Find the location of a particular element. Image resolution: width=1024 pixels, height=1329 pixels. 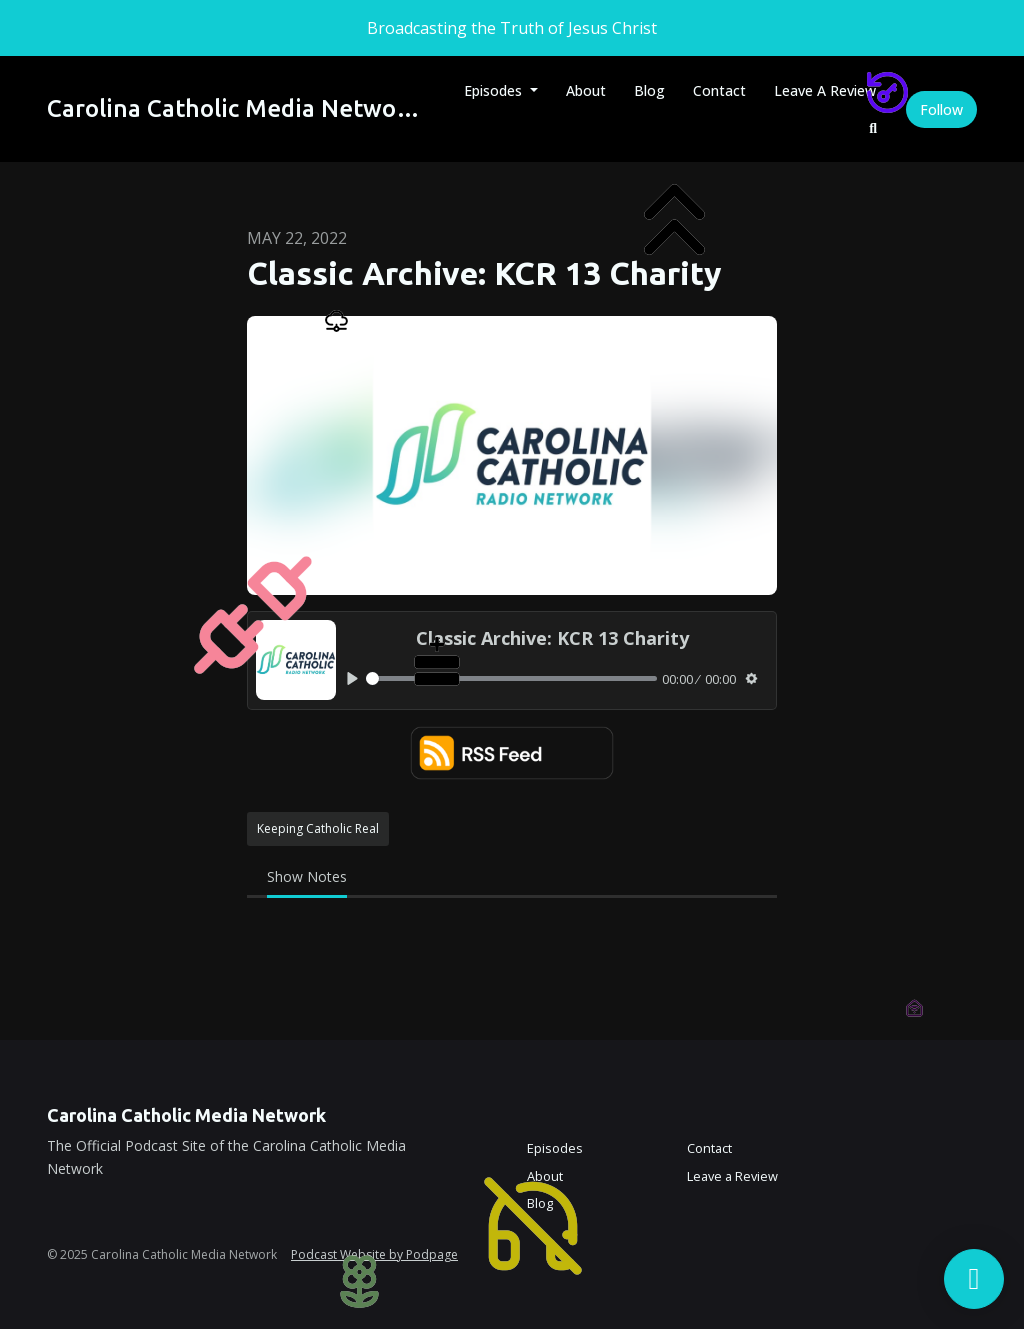

add a new row at the top of a table is located at coordinates (437, 665).